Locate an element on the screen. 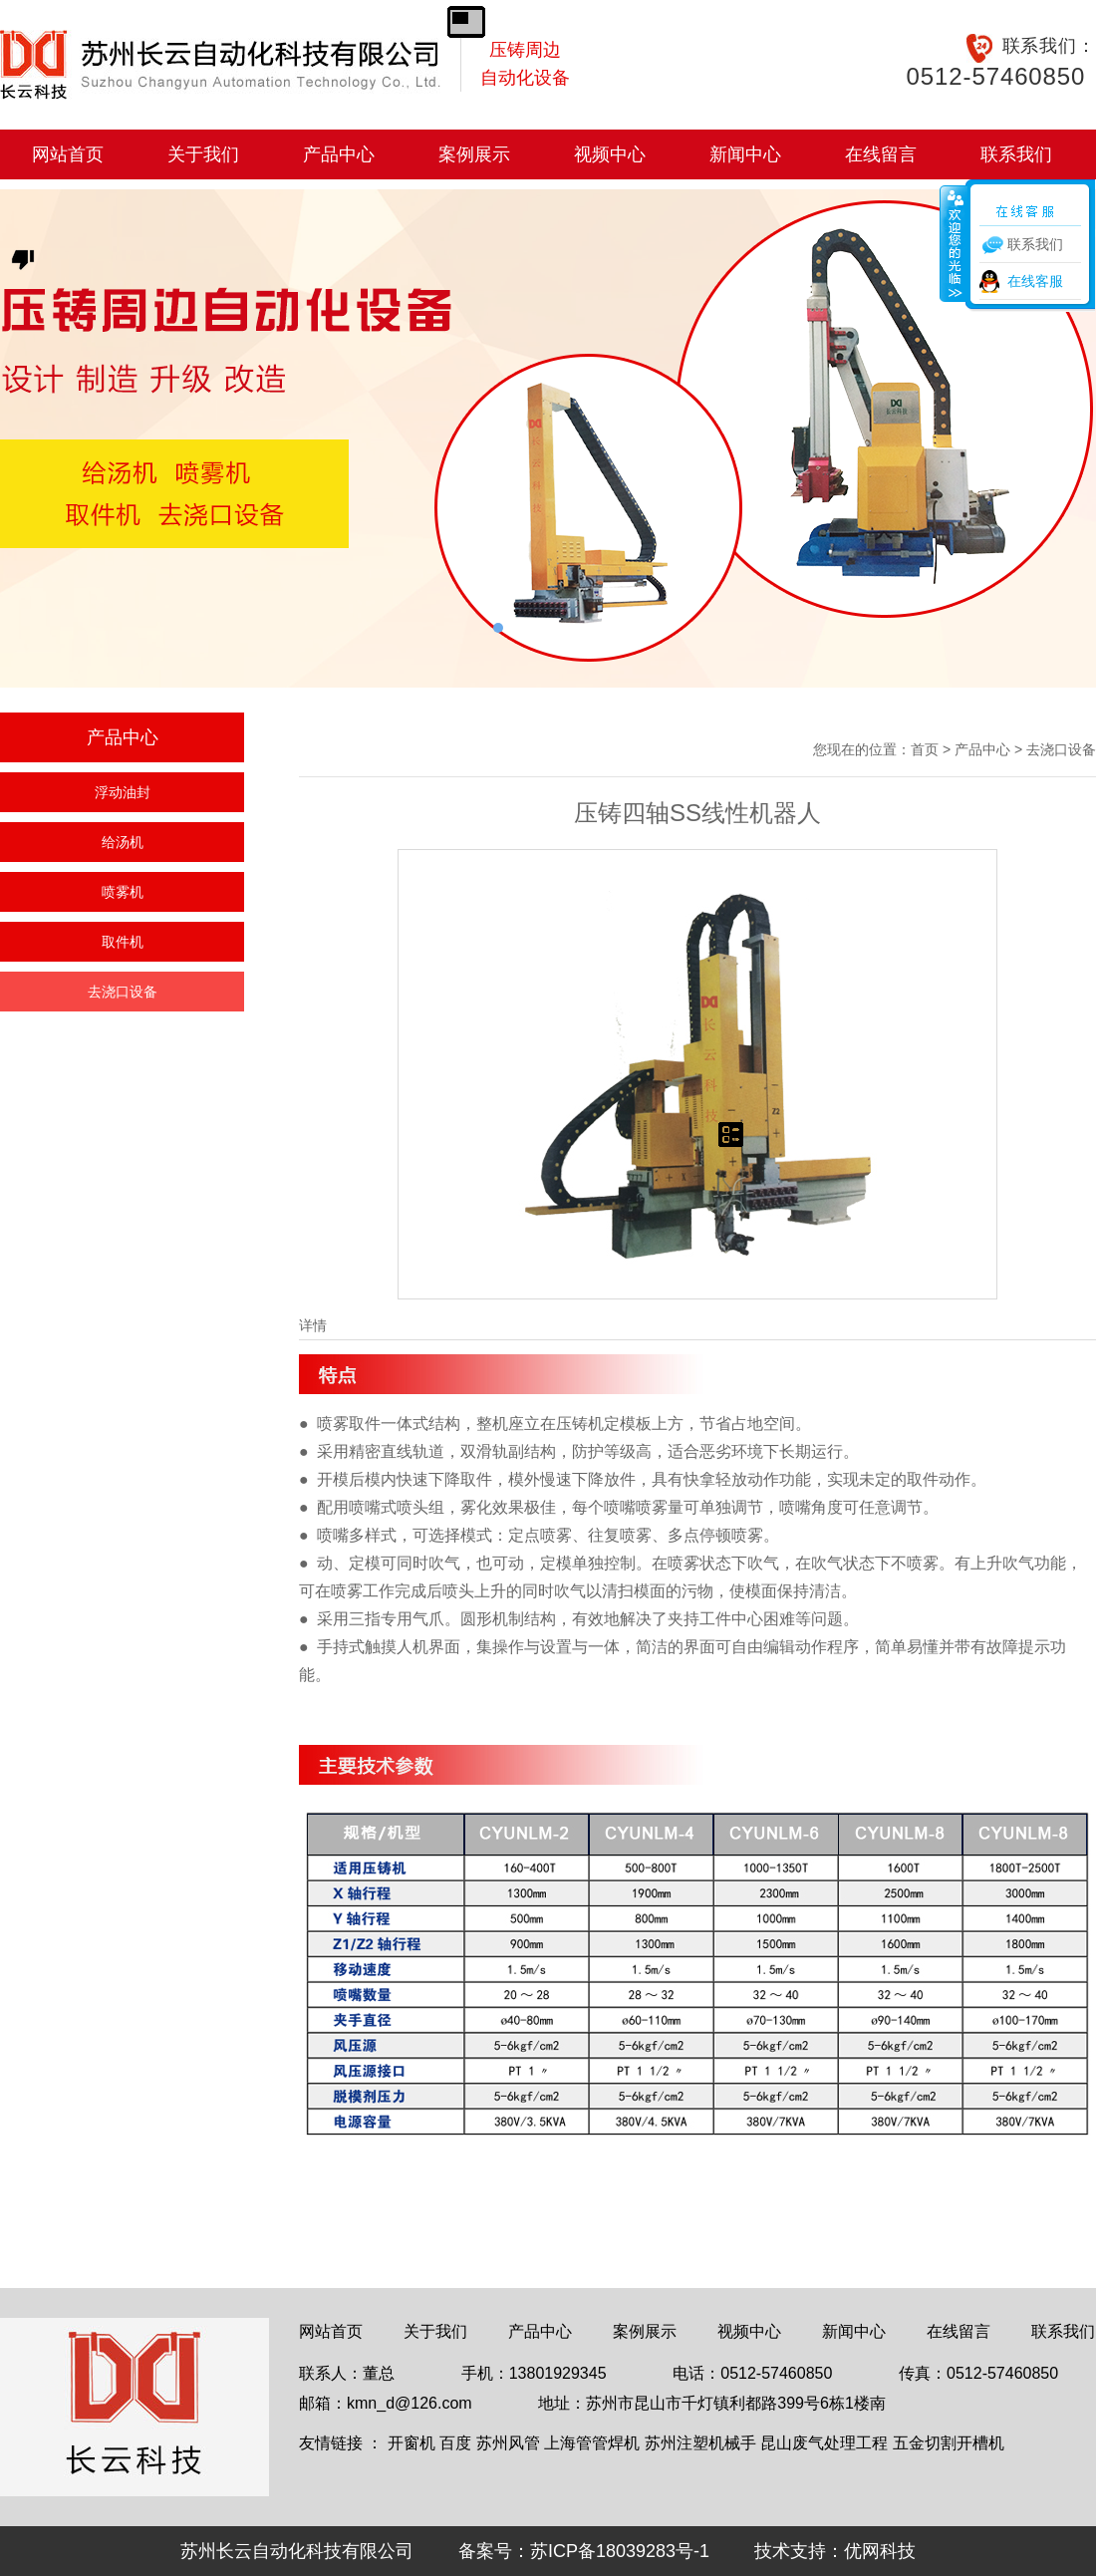 The image size is (1096, 2576). access featured or highlighted video content is located at coordinates (466, 22).